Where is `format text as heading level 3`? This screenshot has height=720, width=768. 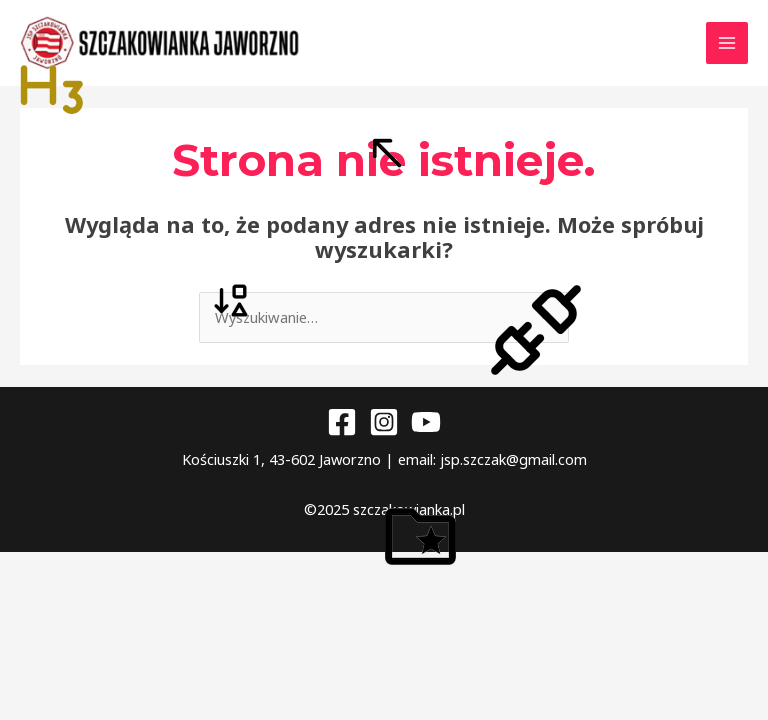
format text as heading level 3 is located at coordinates (48, 88).